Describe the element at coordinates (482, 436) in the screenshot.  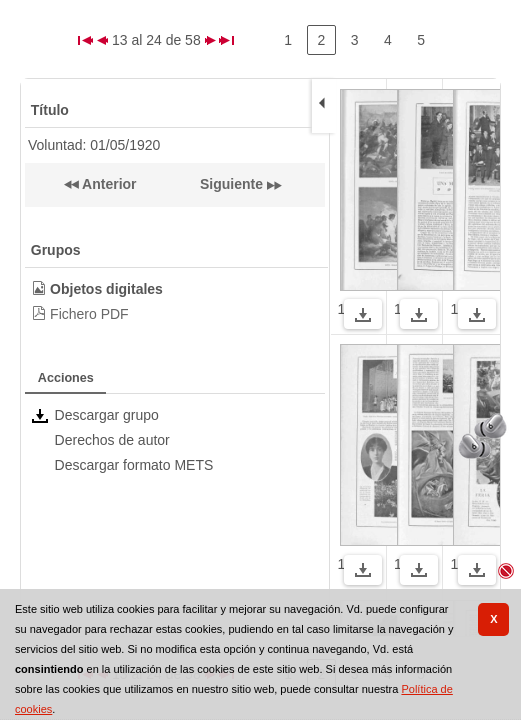
I see `connect beats studio buds via bluetooth` at that location.